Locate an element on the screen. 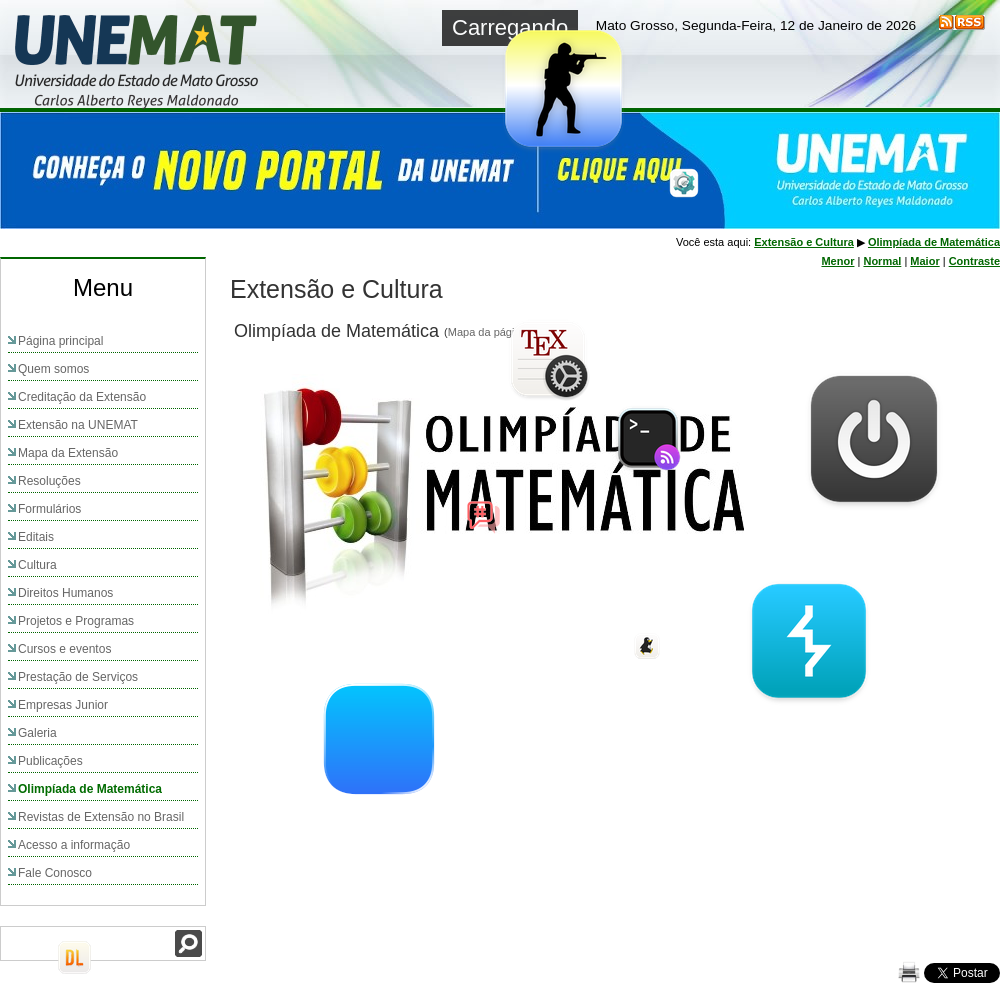  open jacobdev application is located at coordinates (684, 183).